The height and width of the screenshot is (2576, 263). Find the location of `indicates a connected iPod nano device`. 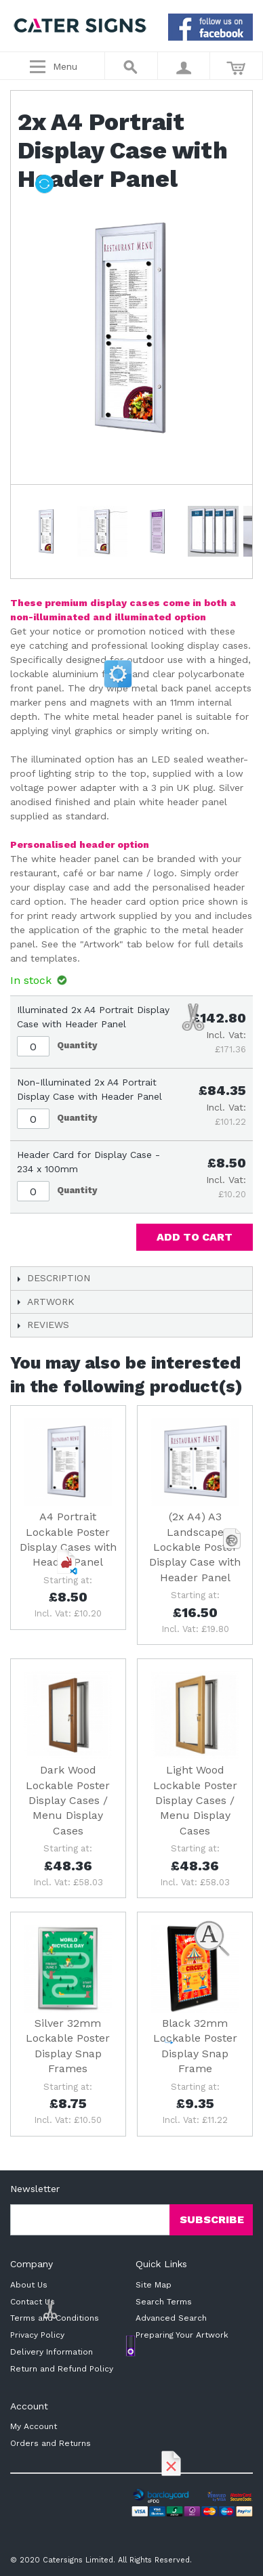

indicates a connected iPod nano device is located at coordinates (130, 2346).